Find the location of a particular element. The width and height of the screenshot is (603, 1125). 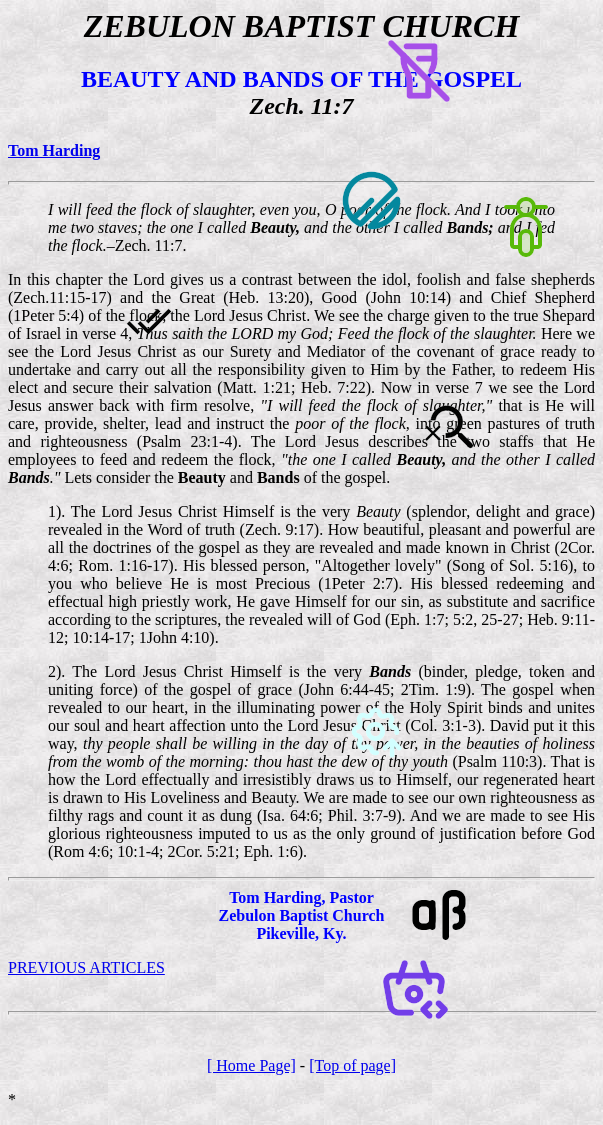

upgrade or update settings is located at coordinates (375, 731).